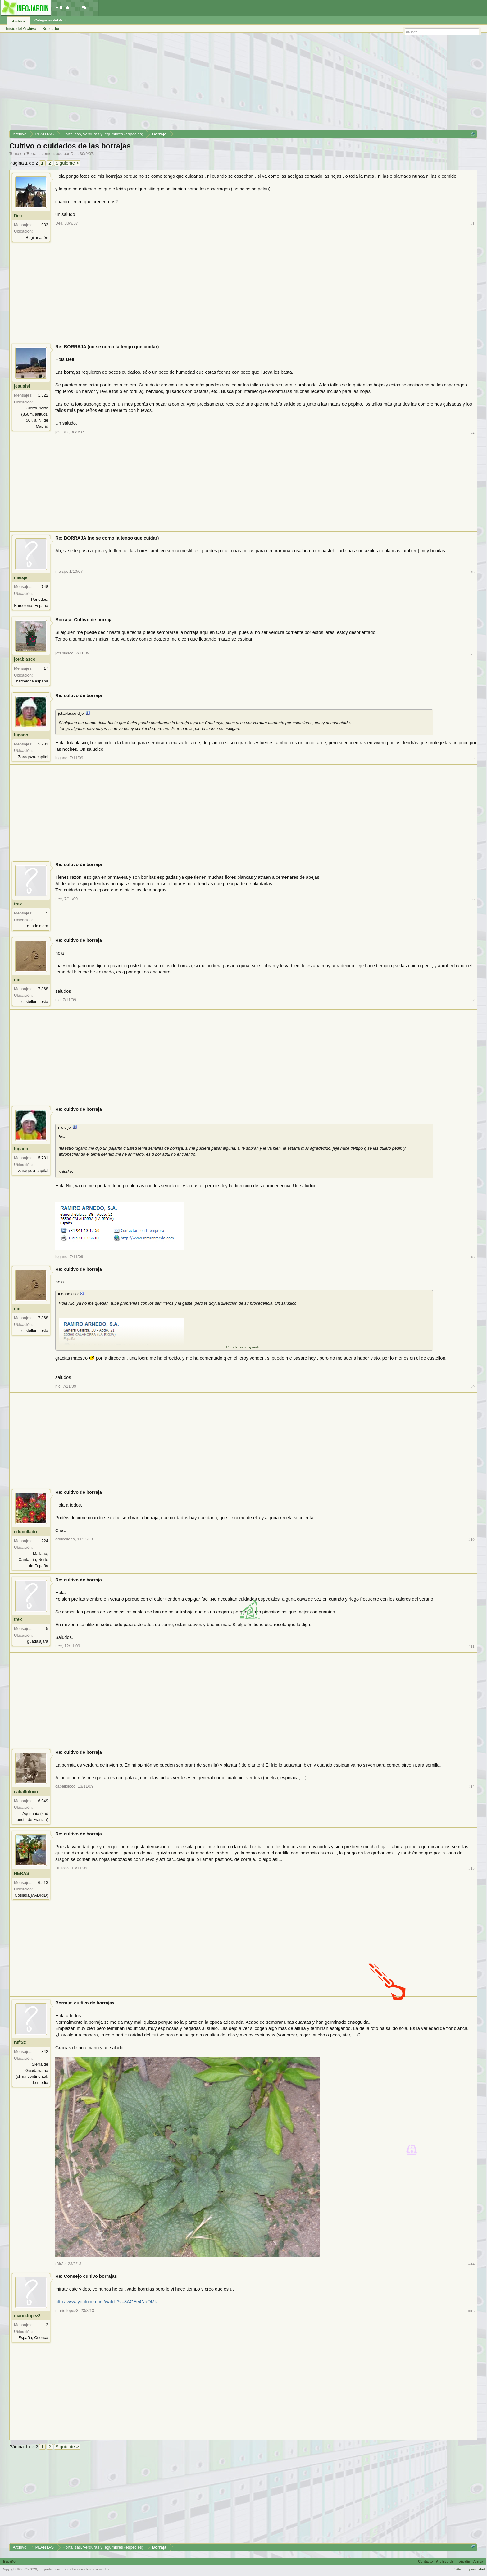 The height and width of the screenshot is (2576, 487). What do you see at coordinates (412, 2150) in the screenshot?
I see `locate nearby water fountains or drinking water` at bounding box center [412, 2150].